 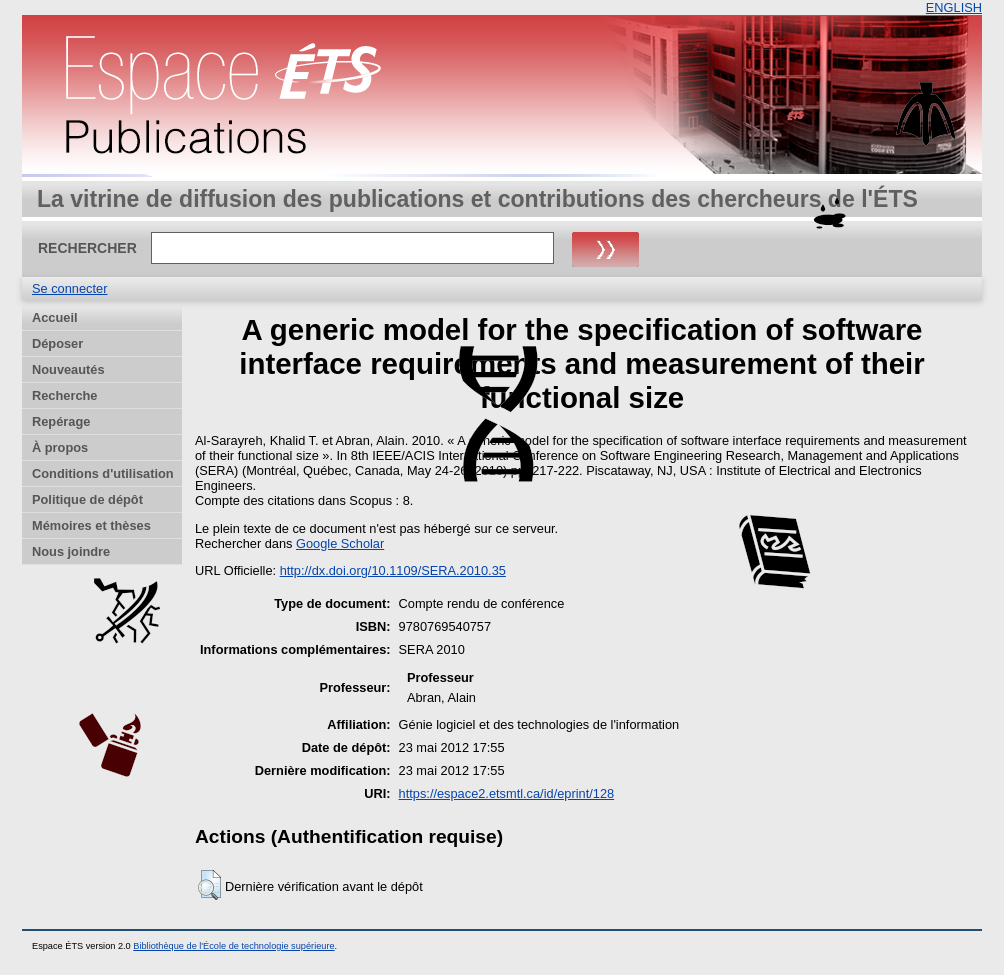 I want to click on activate lightning sword ability, so click(x=126, y=610).